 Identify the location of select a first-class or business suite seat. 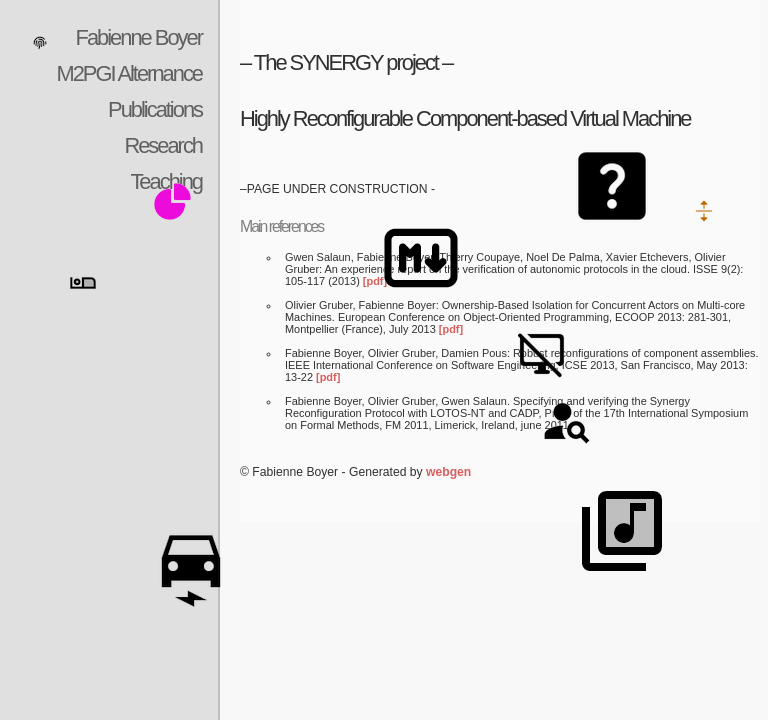
(83, 283).